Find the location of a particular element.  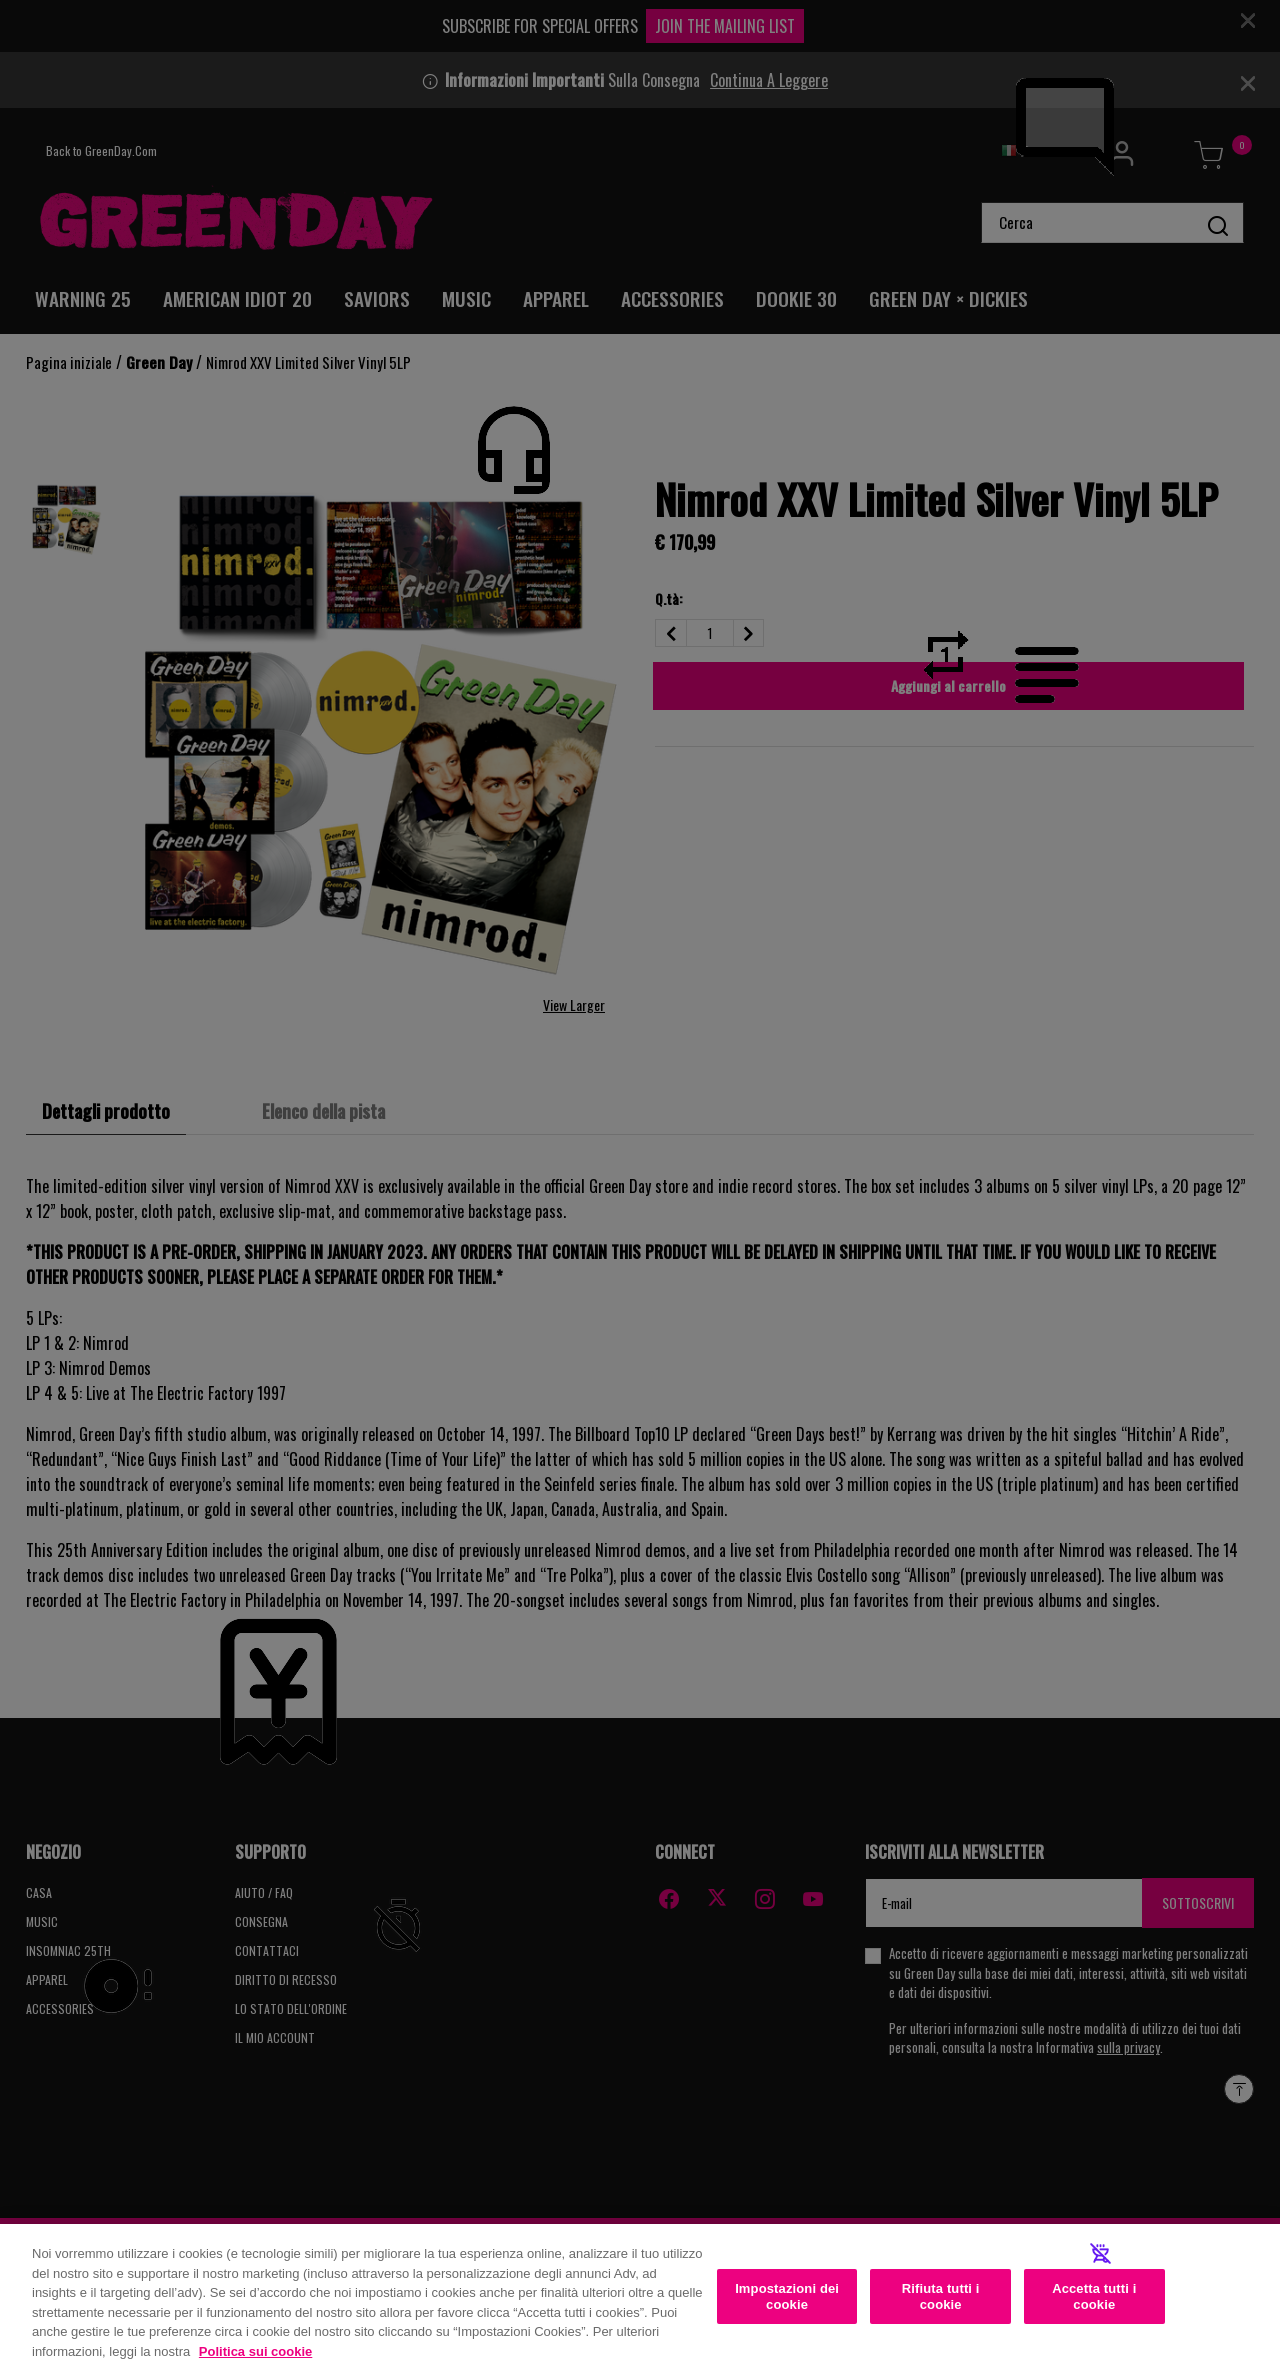

view document subject or content summary is located at coordinates (1047, 675).